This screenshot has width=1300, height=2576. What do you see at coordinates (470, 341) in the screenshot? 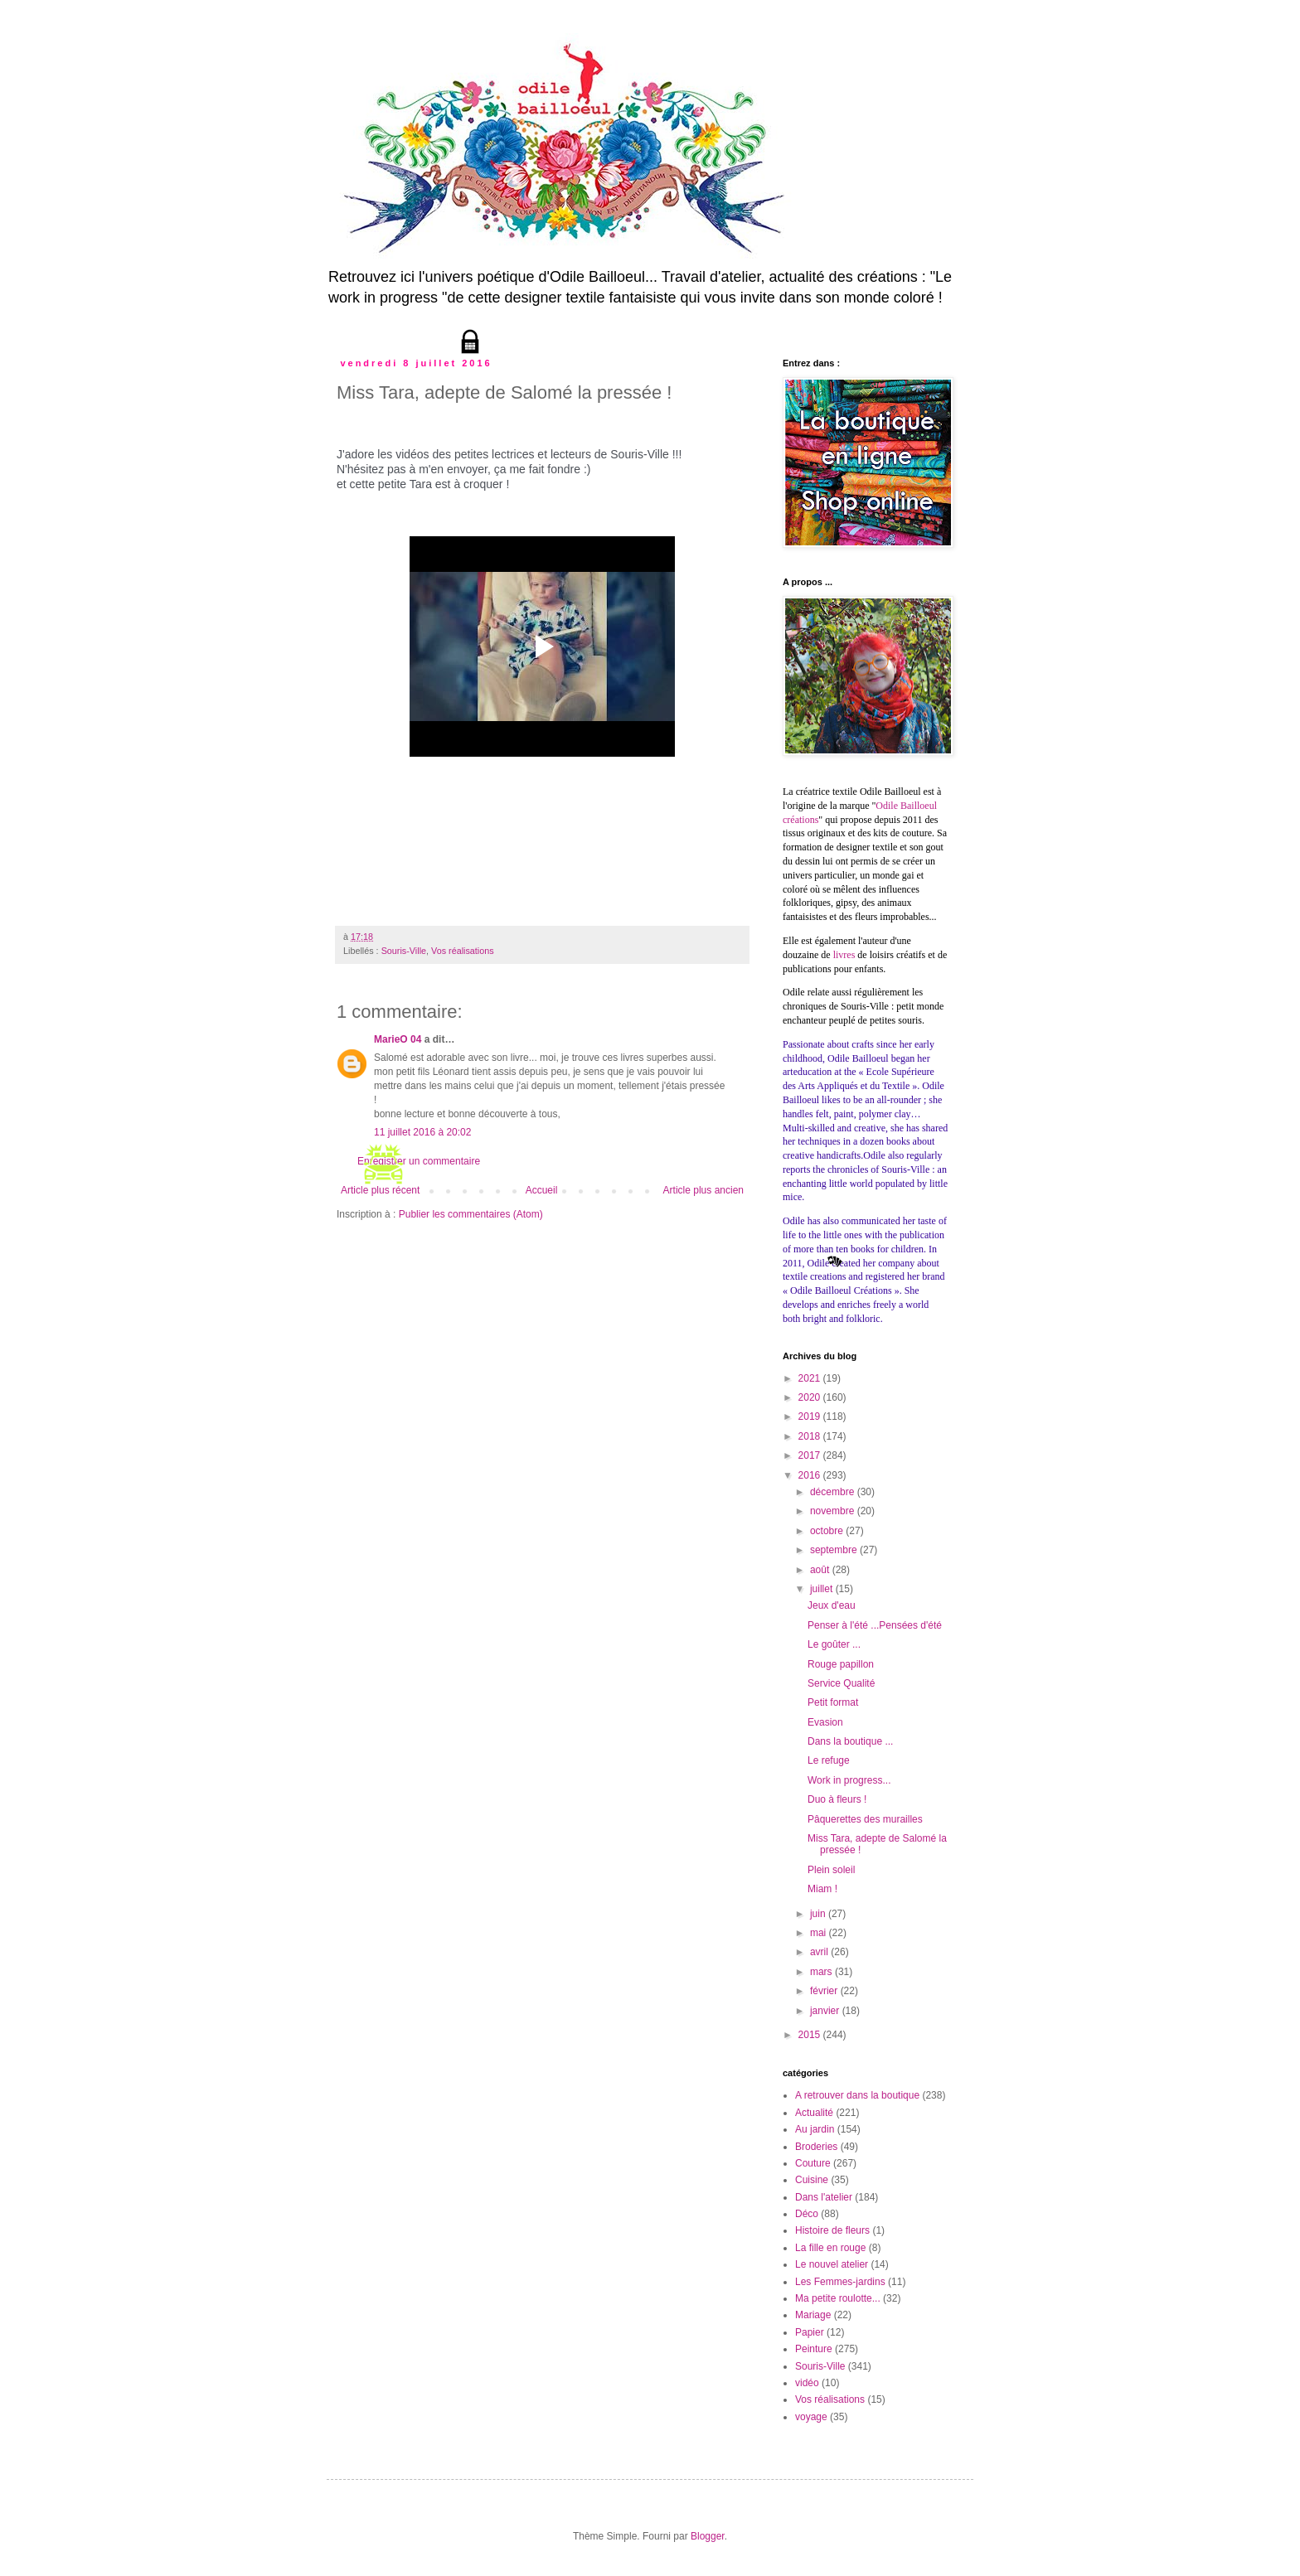
I see `set or manage a security passcode` at bounding box center [470, 341].